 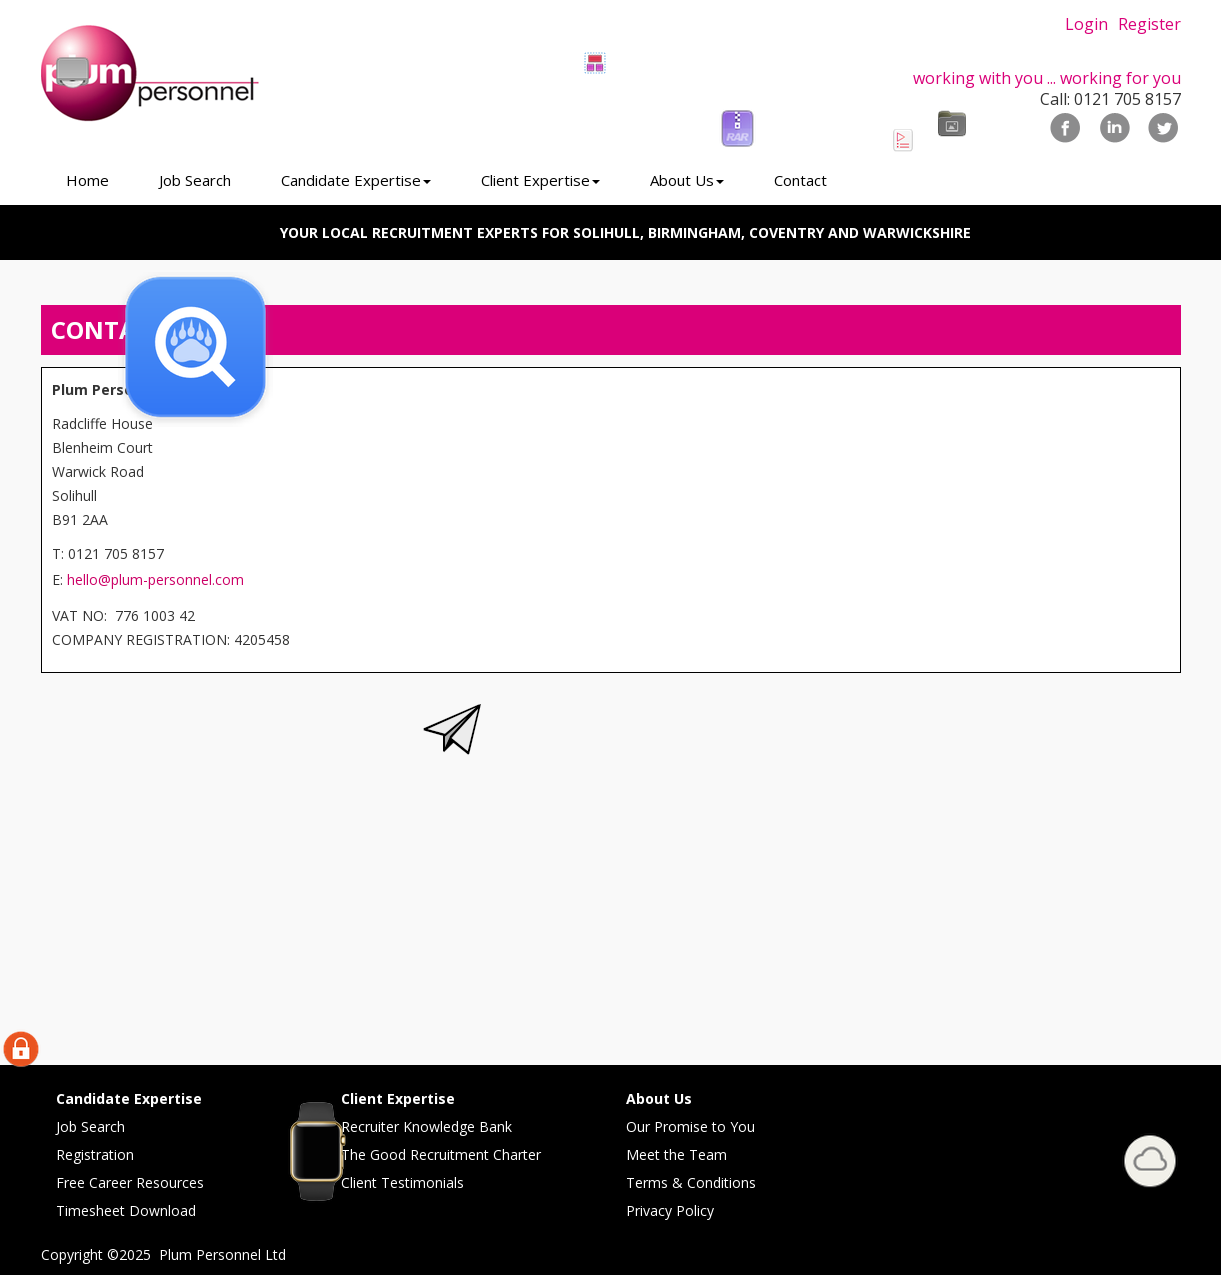 I want to click on access optical drive or disc reader, so click(x=72, y=71).